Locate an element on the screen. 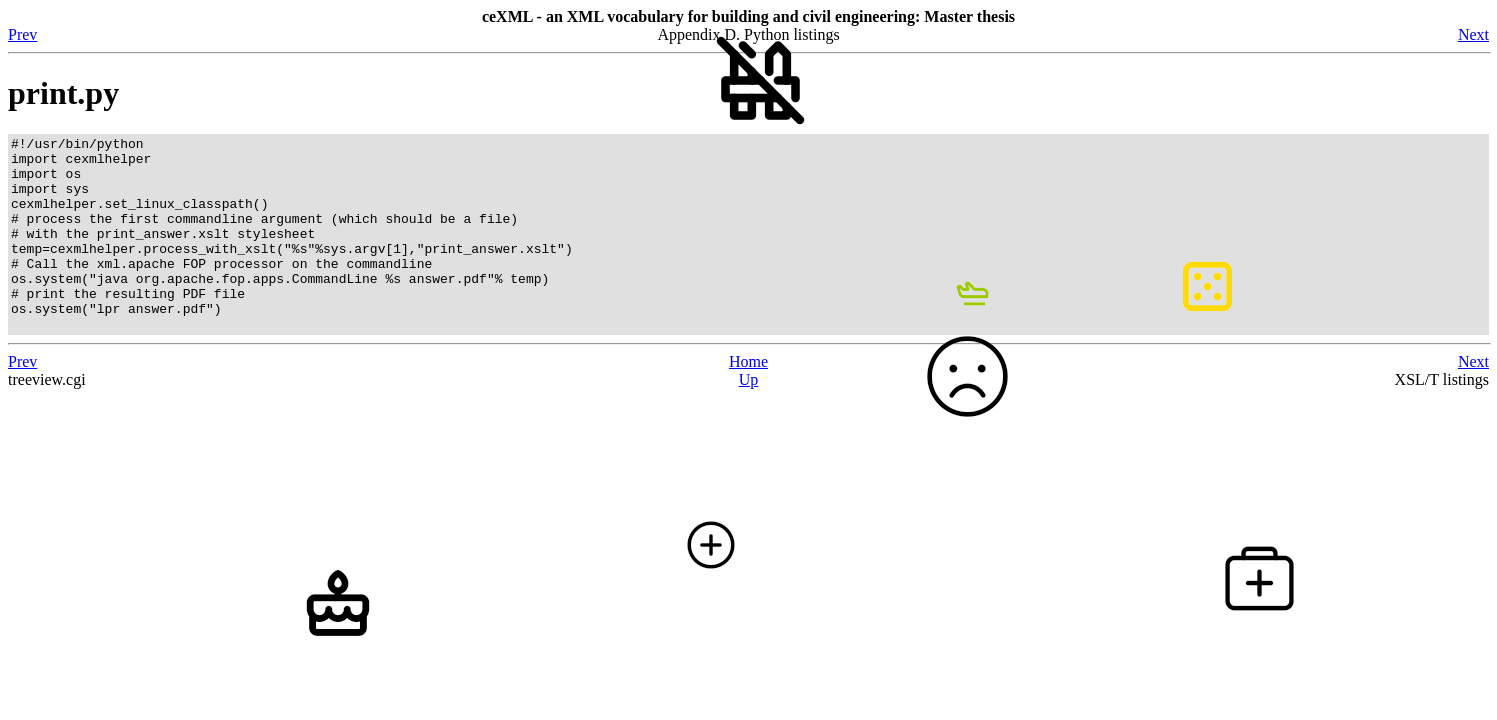 The width and height of the screenshot is (1497, 720). access health or medical features is located at coordinates (1259, 578).